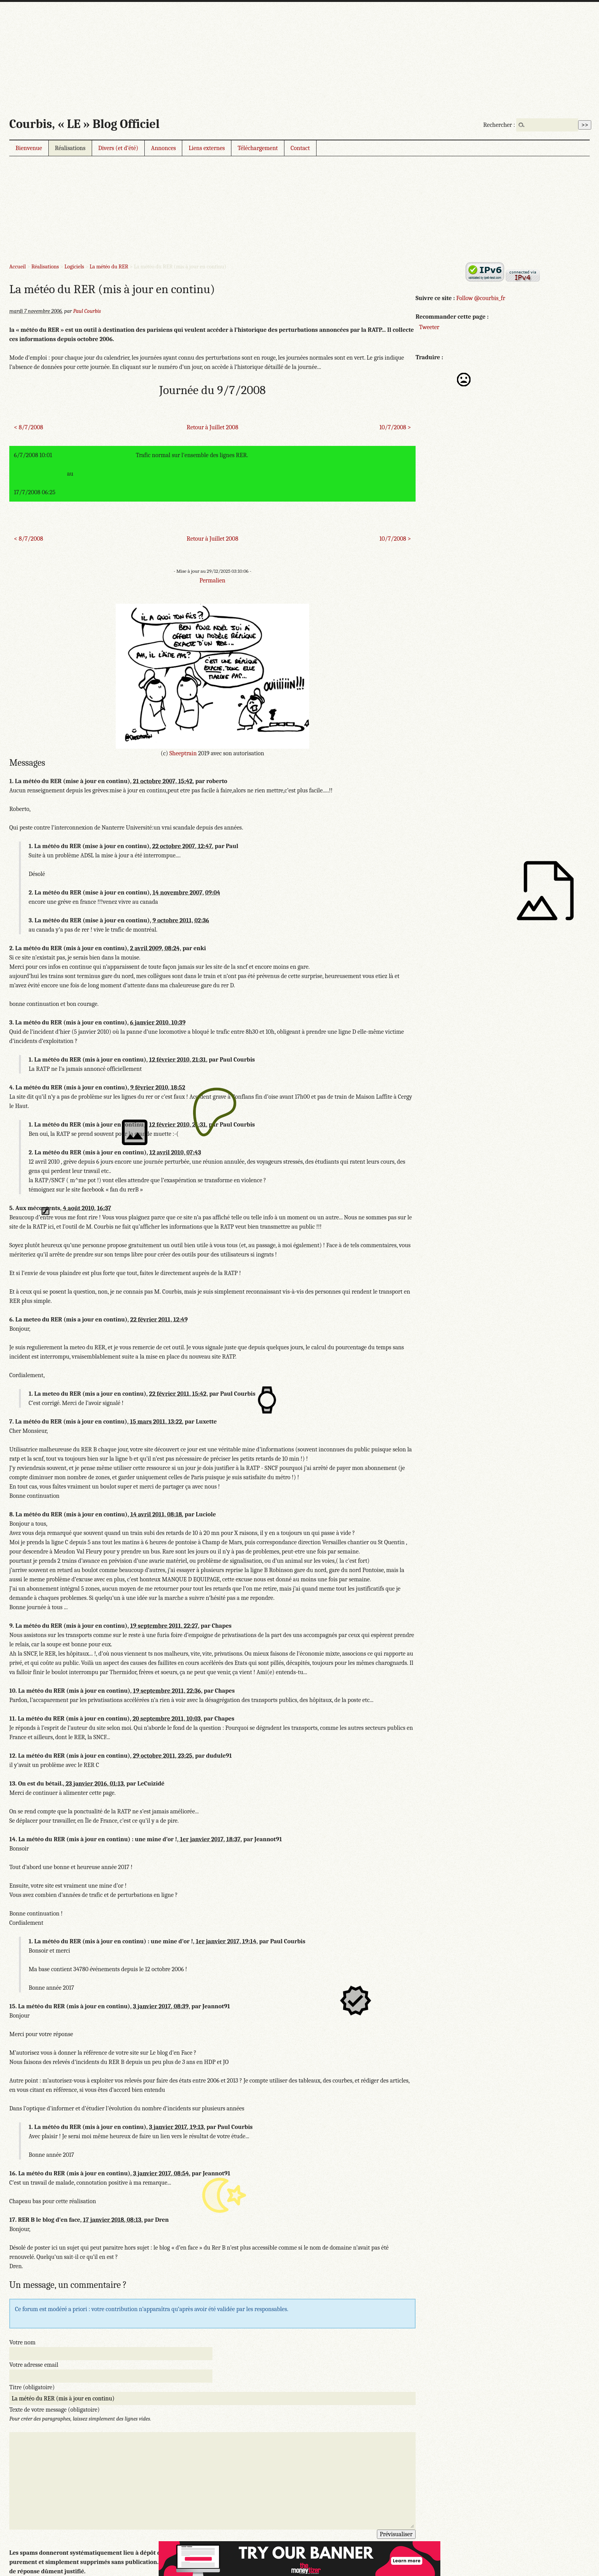 The image size is (599, 2576). What do you see at coordinates (267, 1400) in the screenshot?
I see `access smartwatch settings or companion app` at bounding box center [267, 1400].